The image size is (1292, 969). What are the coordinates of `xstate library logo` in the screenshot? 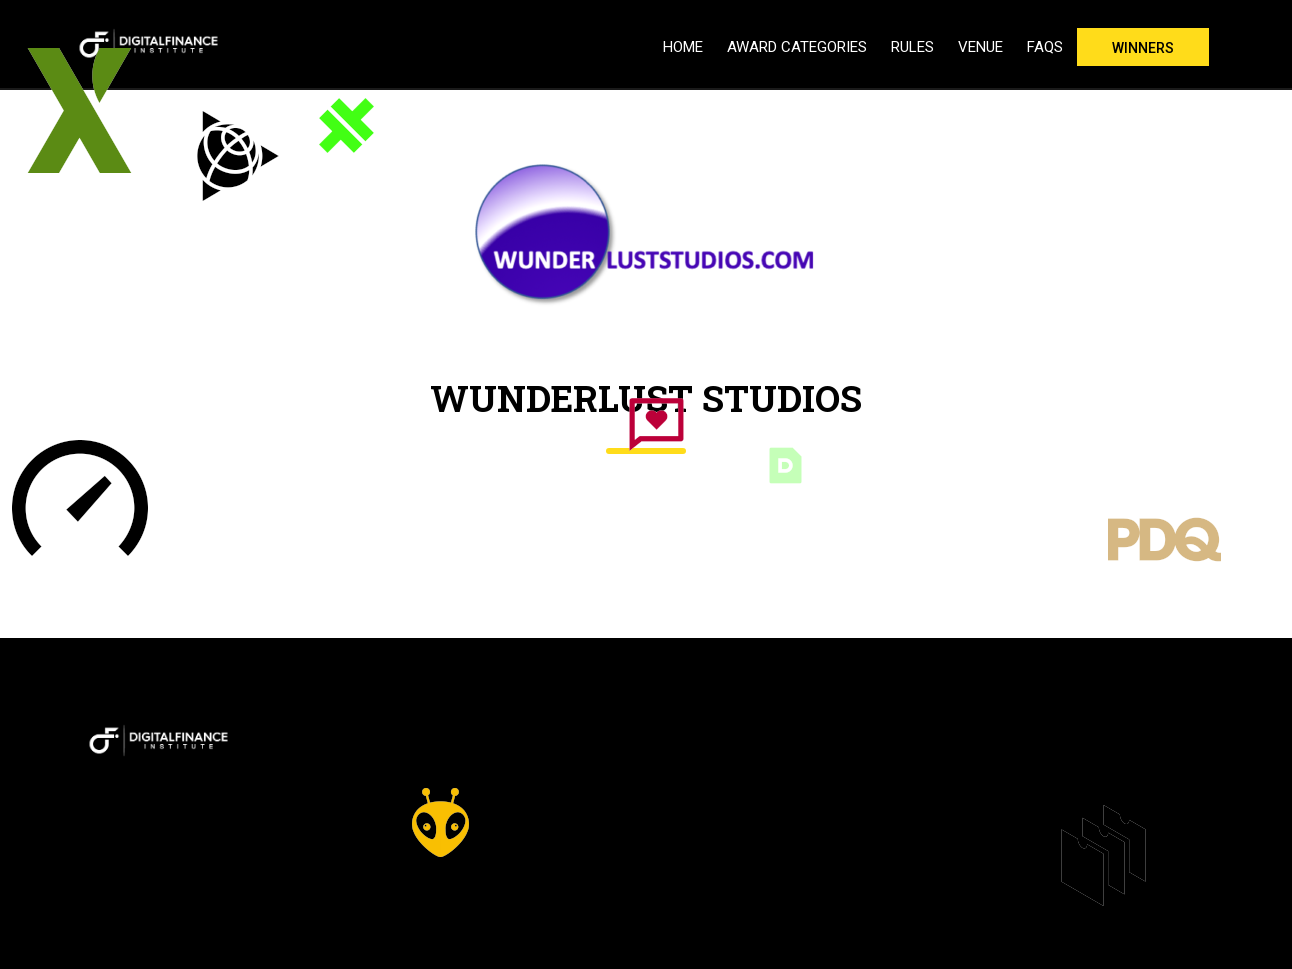 It's located at (79, 110).